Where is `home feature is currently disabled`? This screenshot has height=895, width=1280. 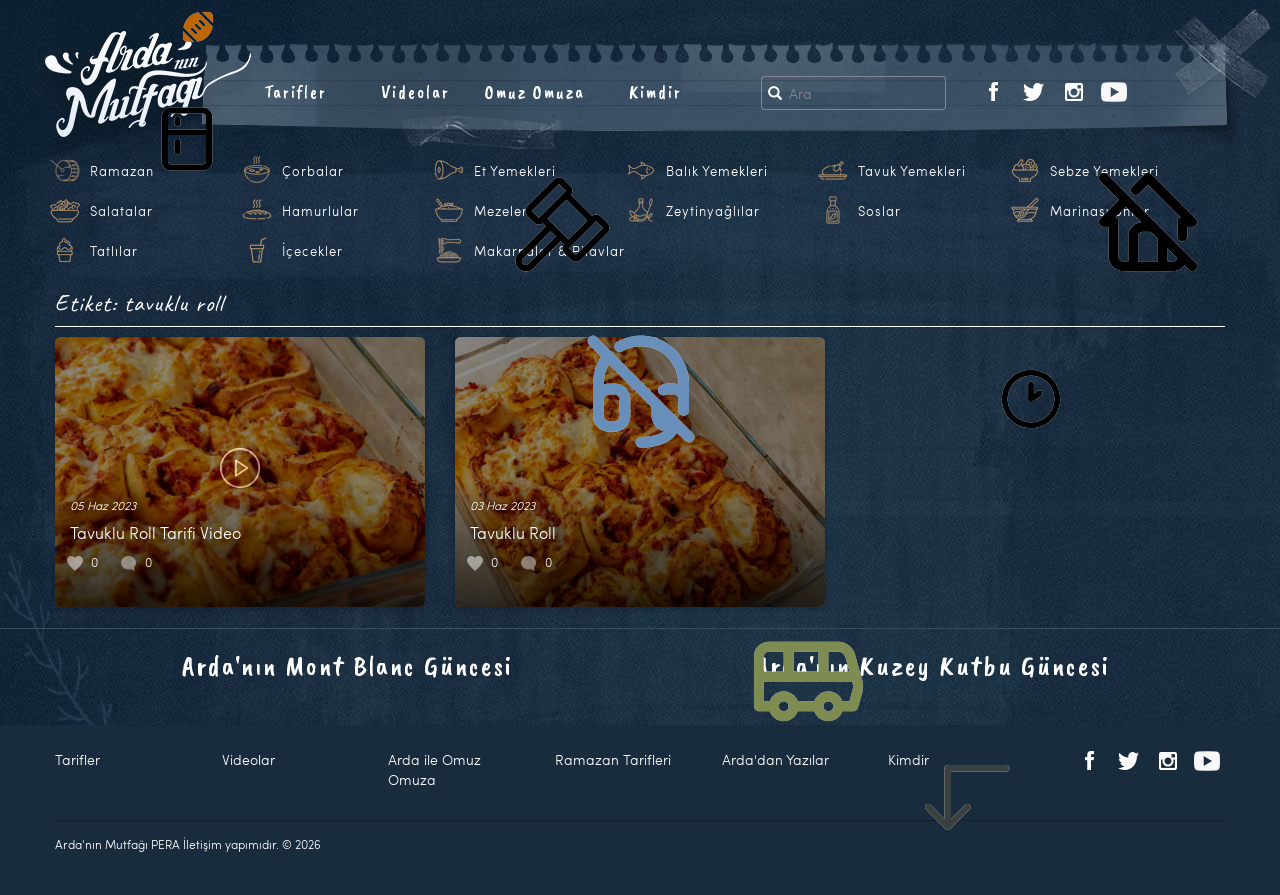
home feature is currently disabled is located at coordinates (1148, 222).